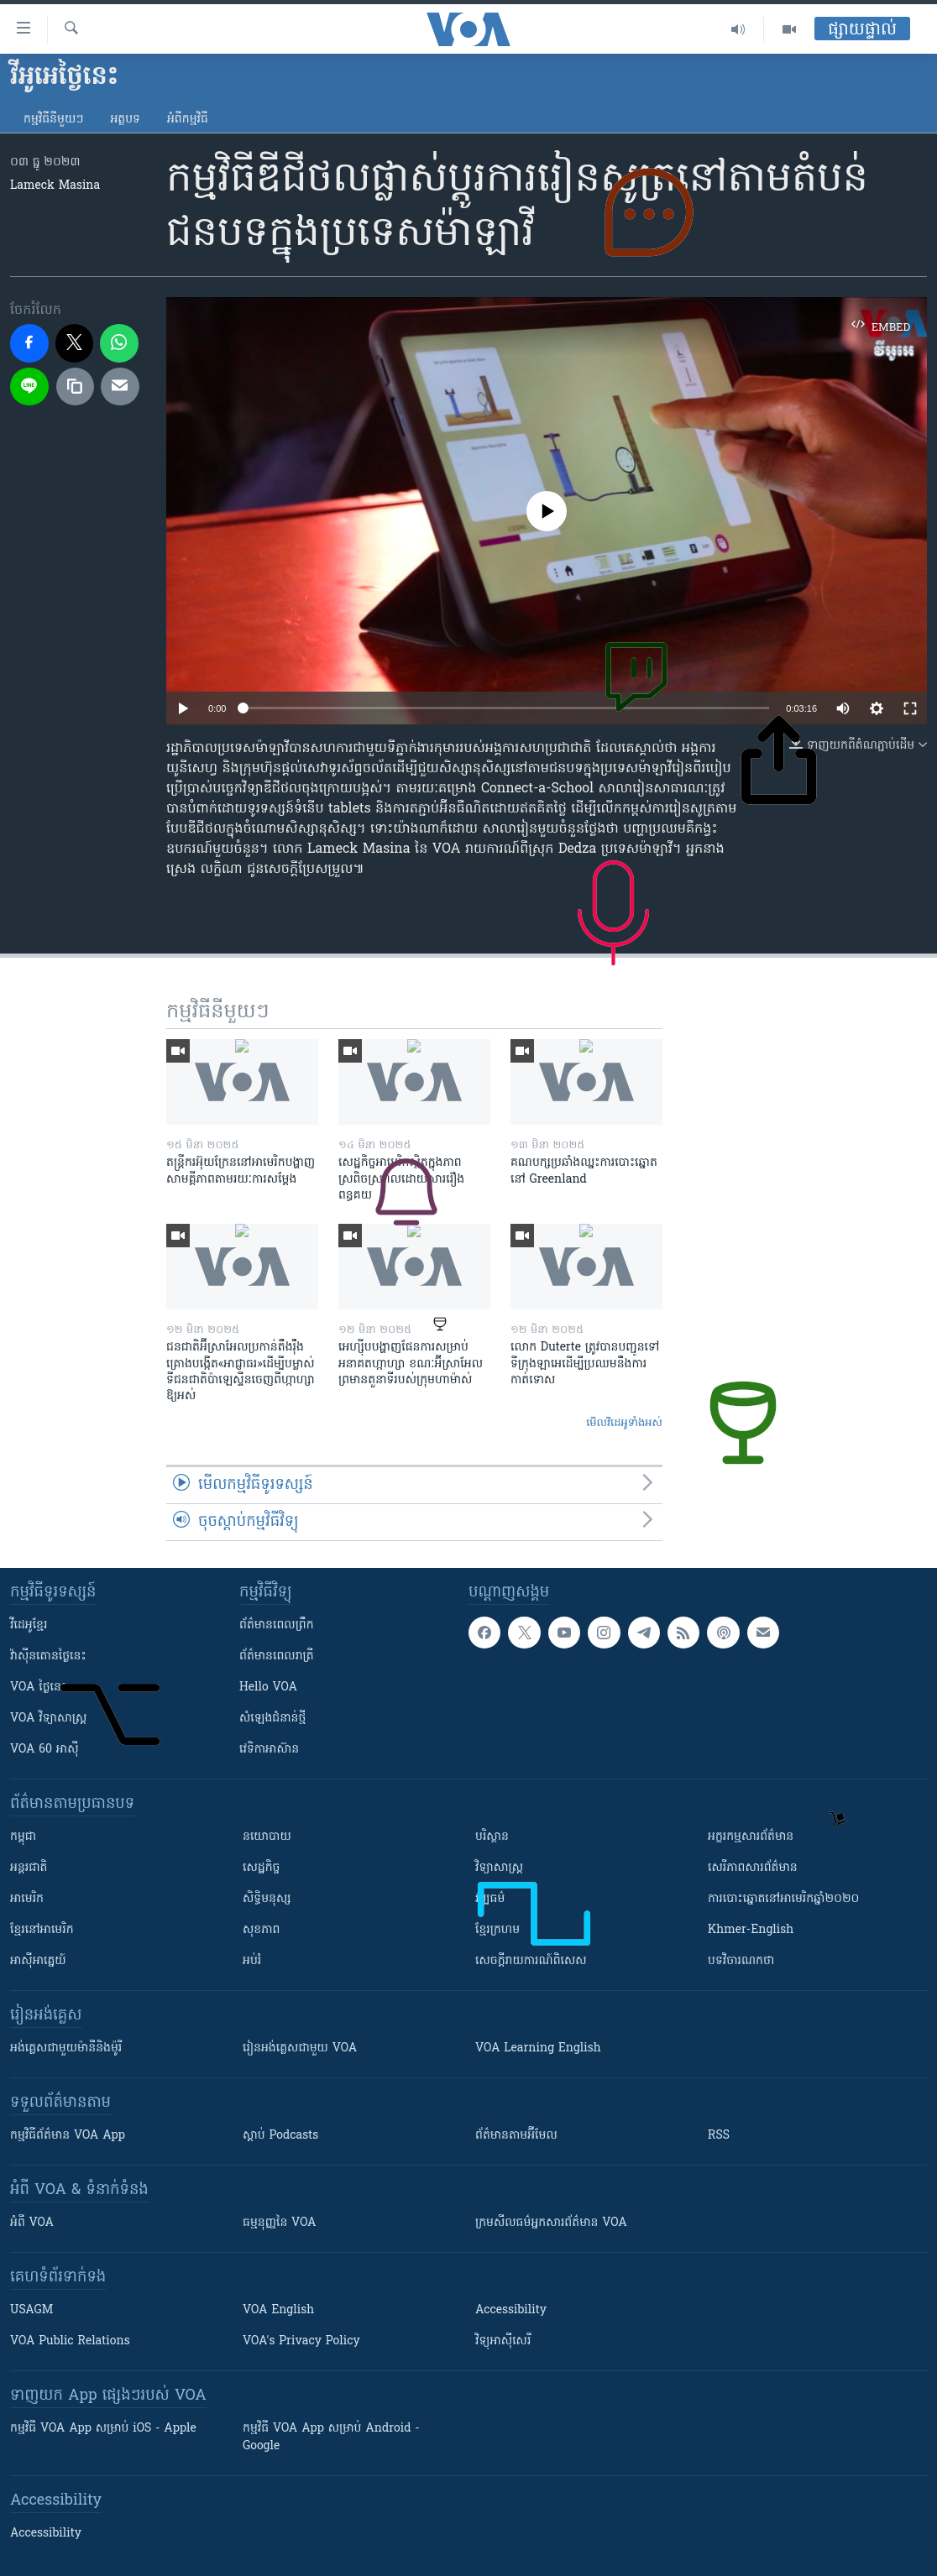 The image size is (937, 2576). What do you see at coordinates (534, 1914) in the screenshot?
I see `toggle square wave audio signal` at bounding box center [534, 1914].